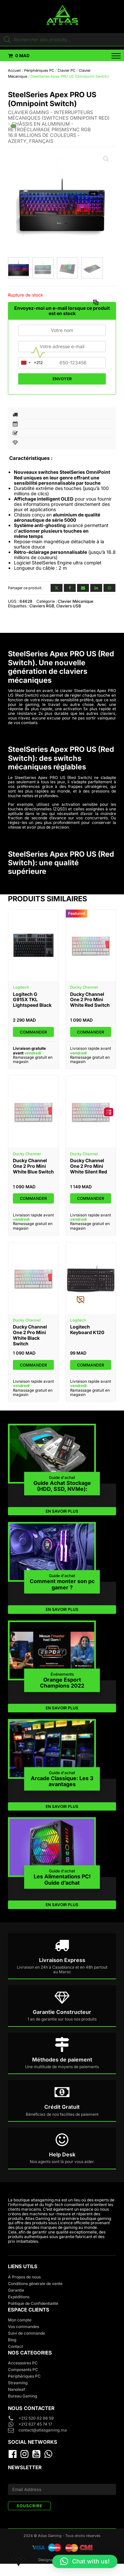 The image size is (124, 2576). What do you see at coordinates (108, 1112) in the screenshot?
I see `view article or document content` at bounding box center [108, 1112].